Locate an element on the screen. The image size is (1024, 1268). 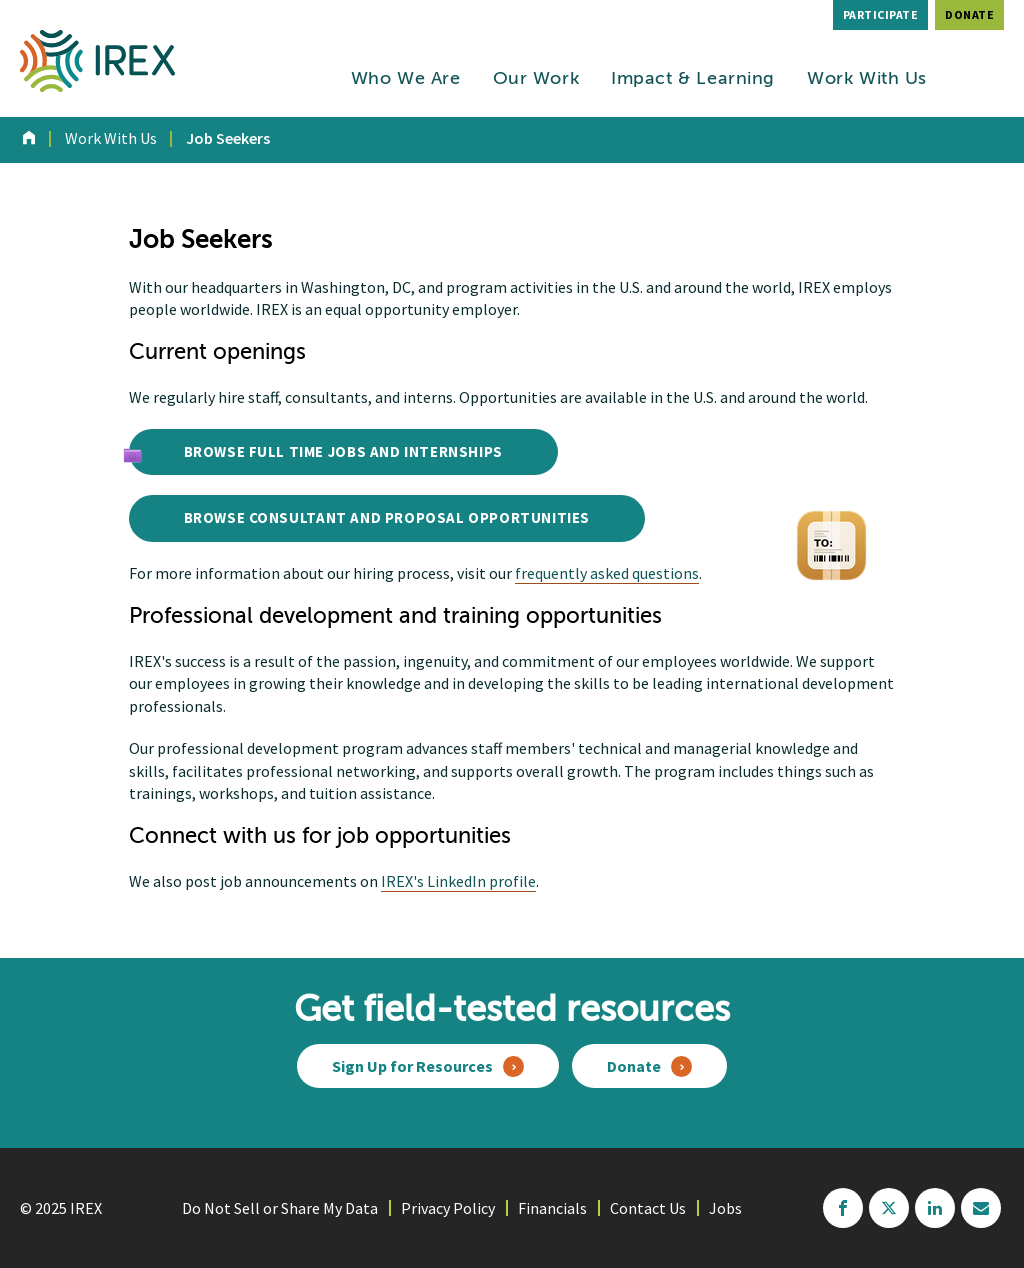
access your downloads folder is located at coordinates (132, 455).